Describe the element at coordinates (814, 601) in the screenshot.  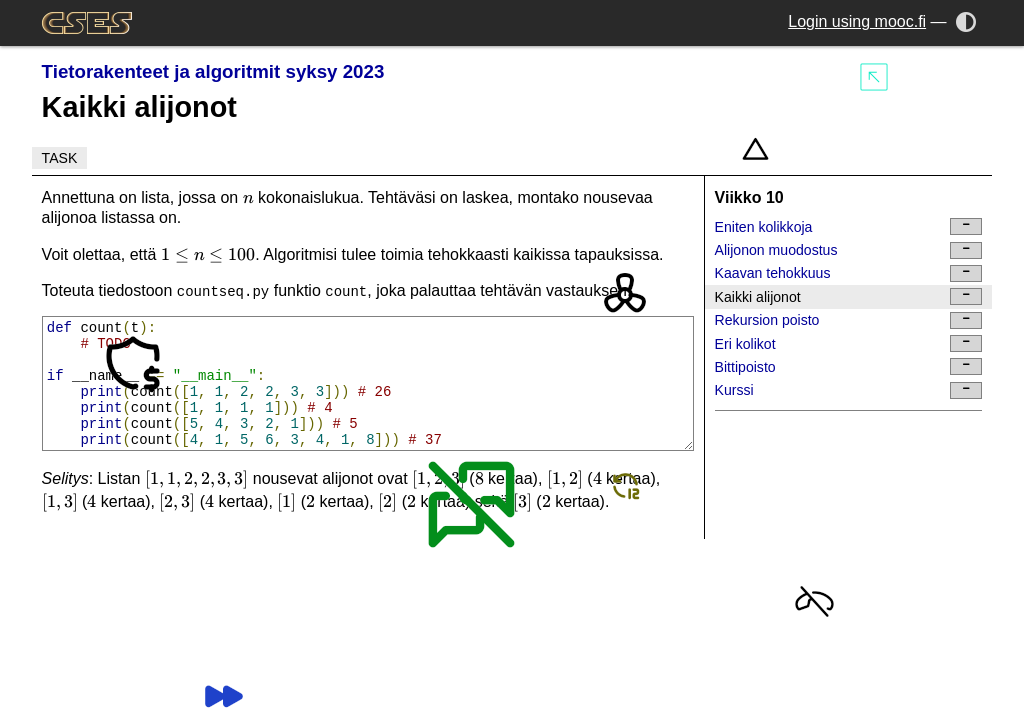
I see `end or decline a phone call` at that location.